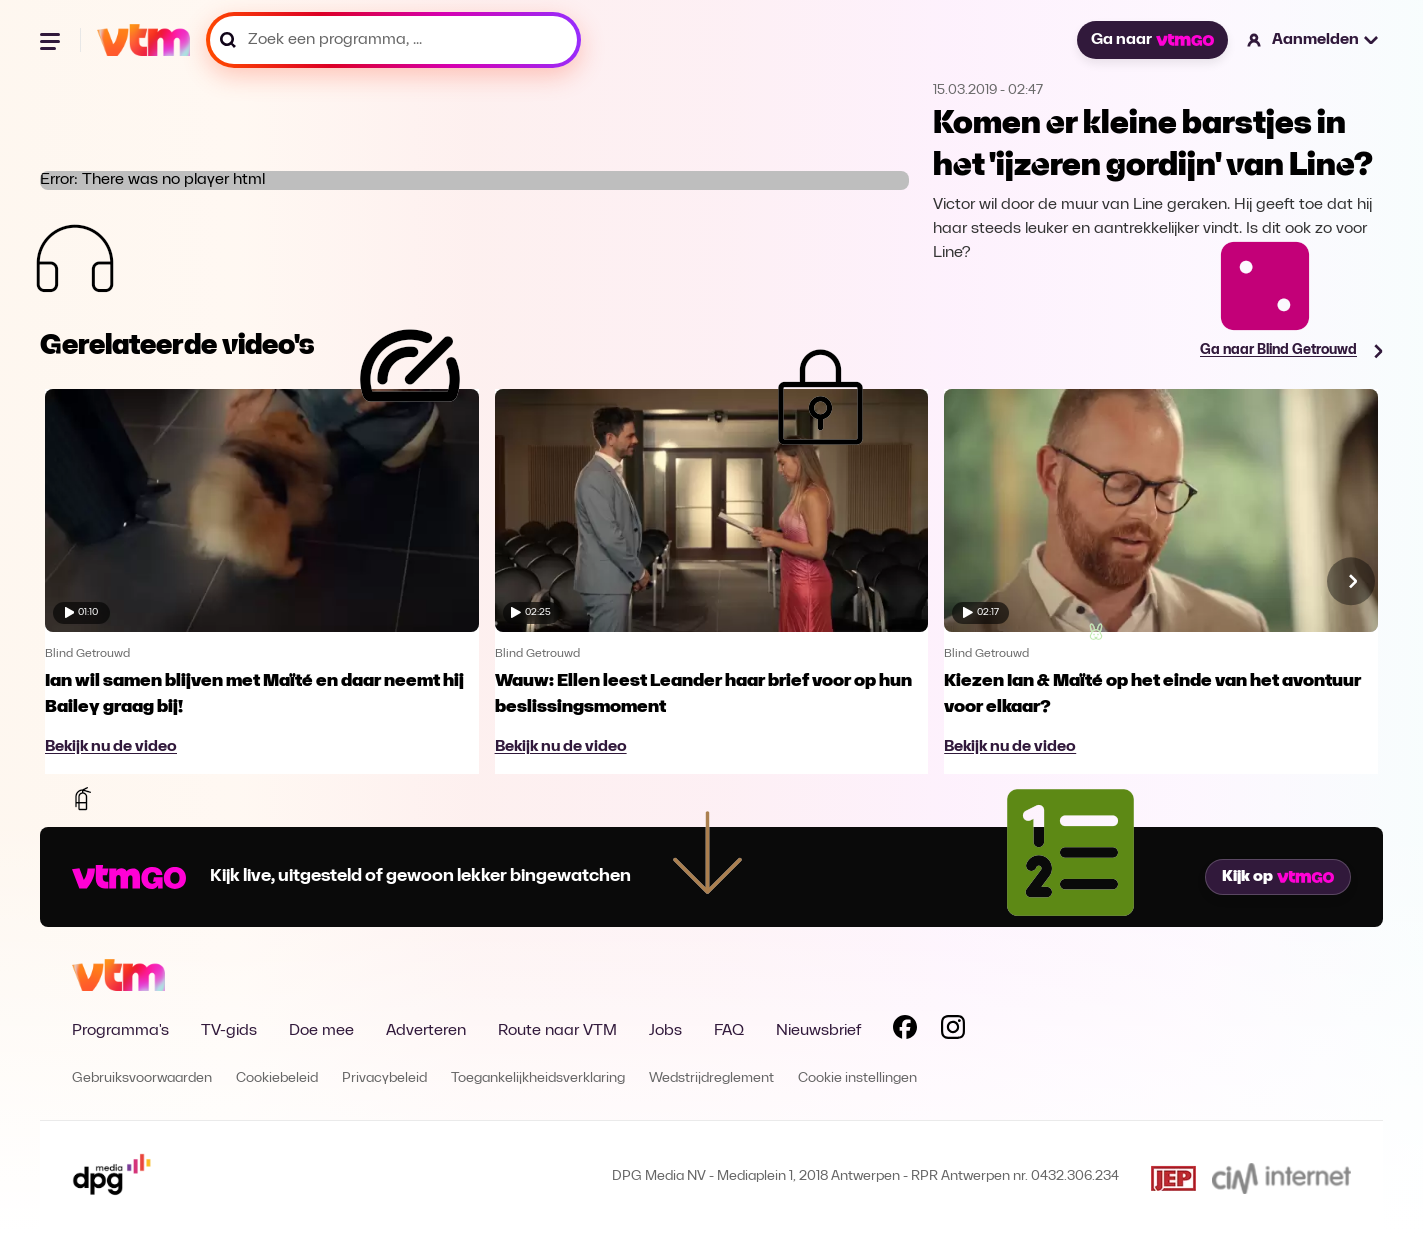  What do you see at coordinates (82, 799) in the screenshot?
I see `access fire safety information` at bounding box center [82, 799].